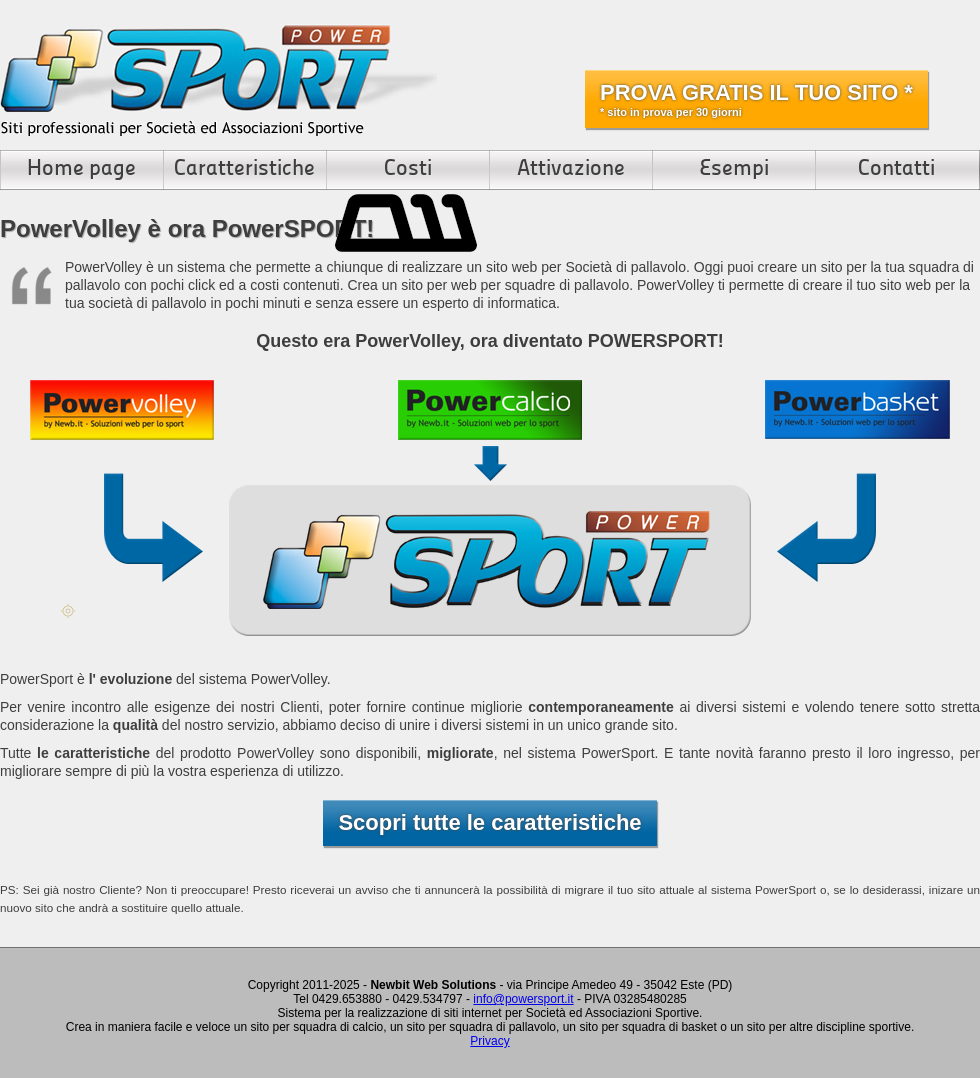 Image resolution: width=980 pixels, height=1078 pixels. What do you see at coordinates (406, 223) in the screenshot?
I see `switch between open browser tabs` at bounding box center [406, 223].